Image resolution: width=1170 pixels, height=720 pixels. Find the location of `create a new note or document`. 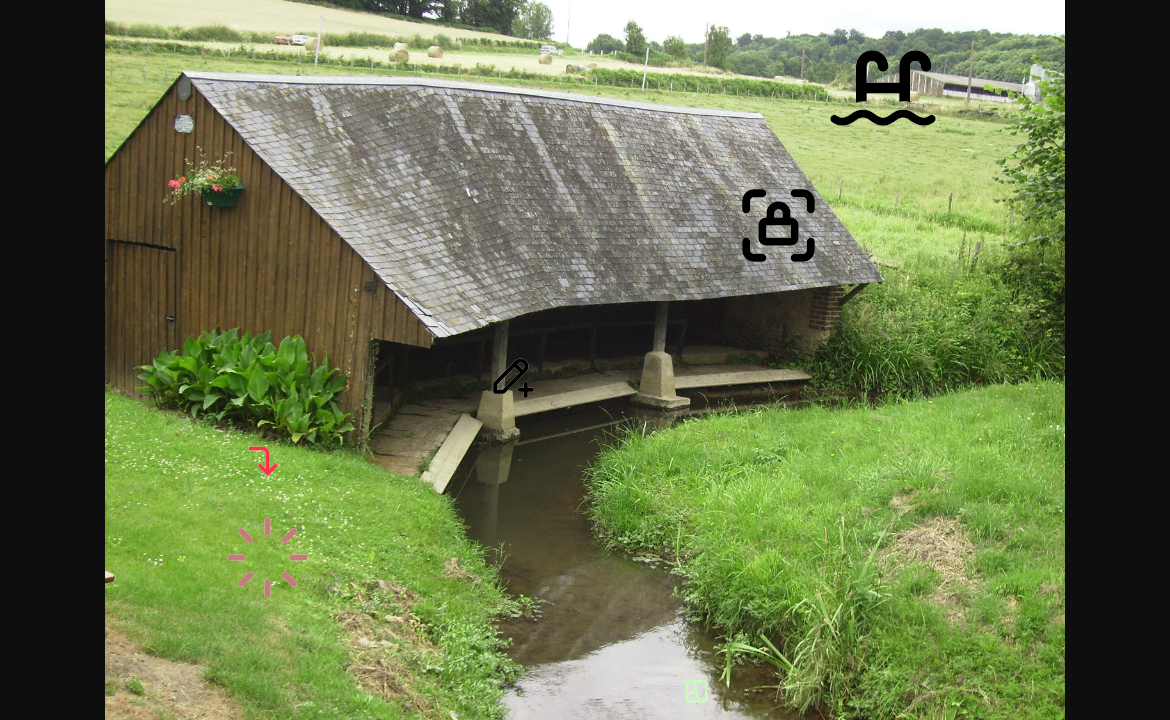

create a new note or document is located at coordinates (511, 375).